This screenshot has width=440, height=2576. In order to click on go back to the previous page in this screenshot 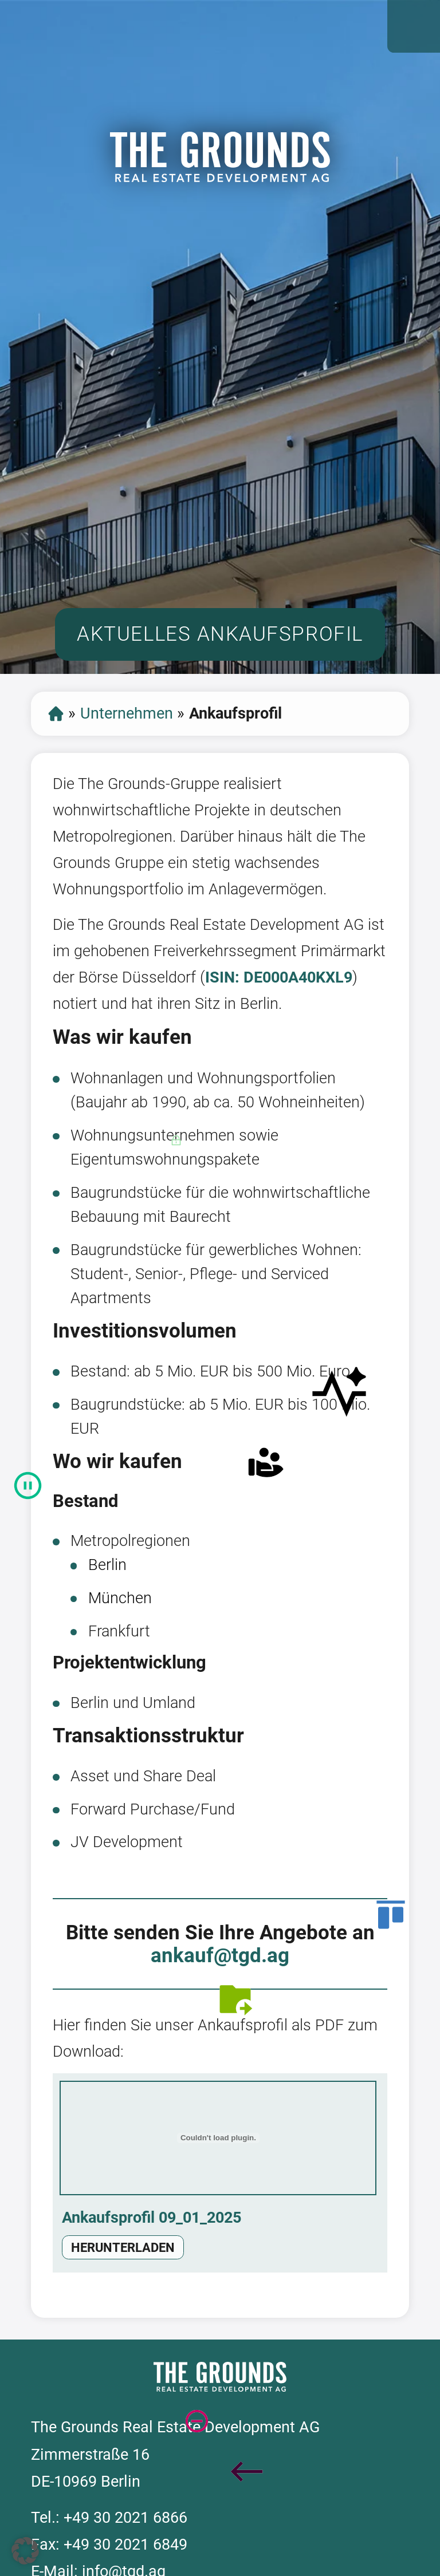, I will do `click(246, 2471)`.